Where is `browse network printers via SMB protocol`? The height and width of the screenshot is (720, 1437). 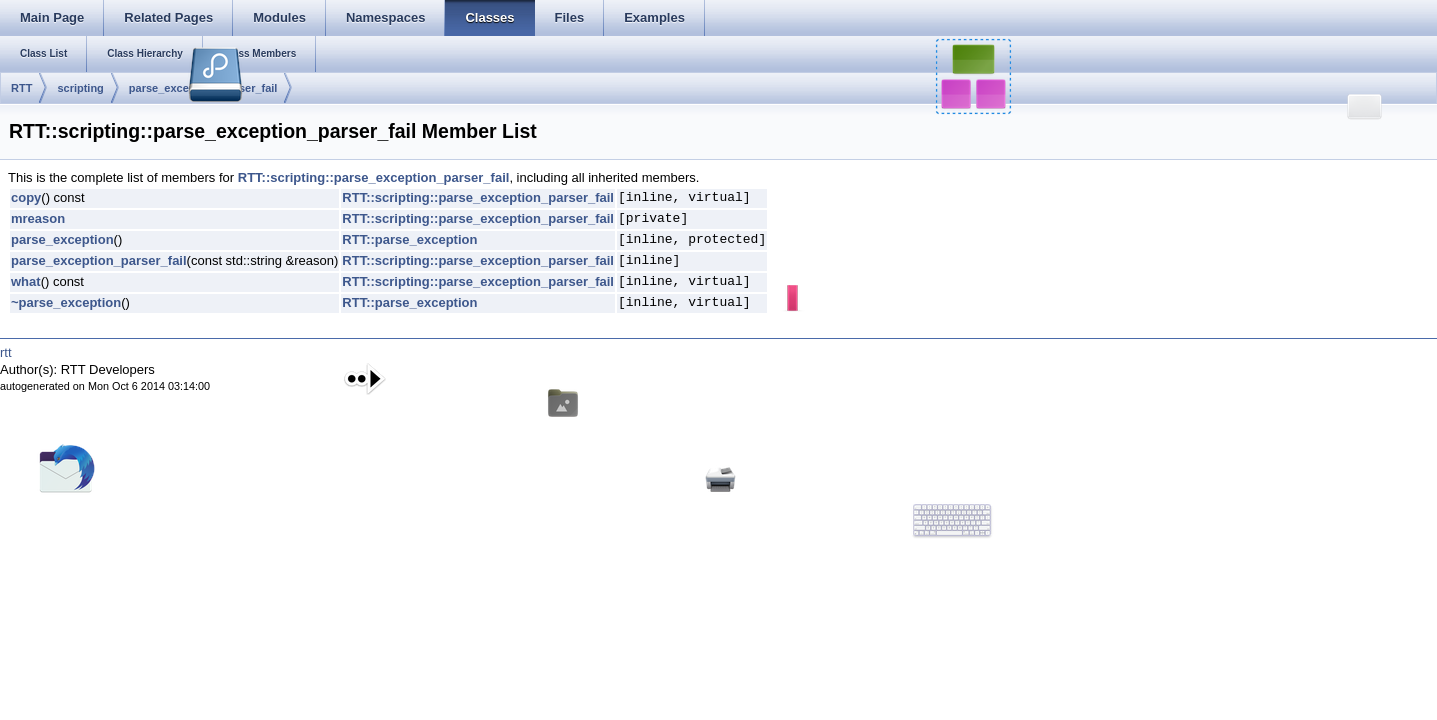 browse network printers via SMB protocol is located at coordinates (720, 479).